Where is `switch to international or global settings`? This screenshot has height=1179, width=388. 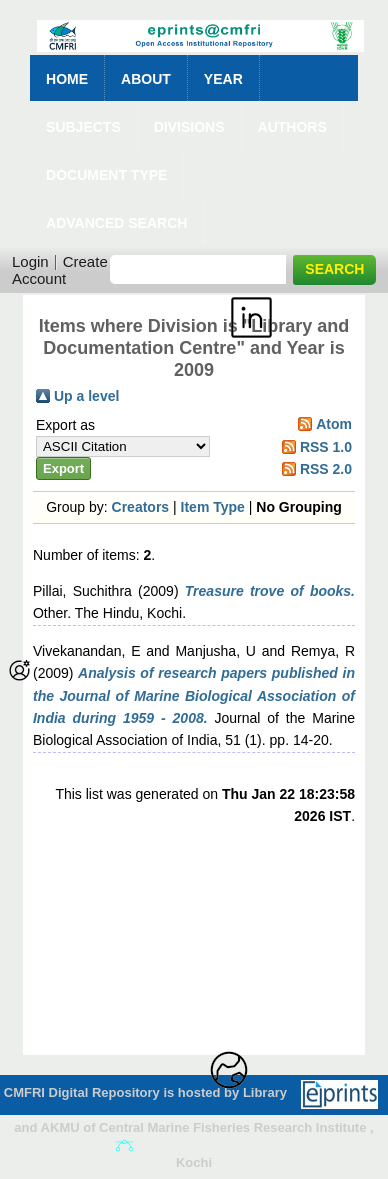
switch to international or global settings is located at coordinates (229, 1070).